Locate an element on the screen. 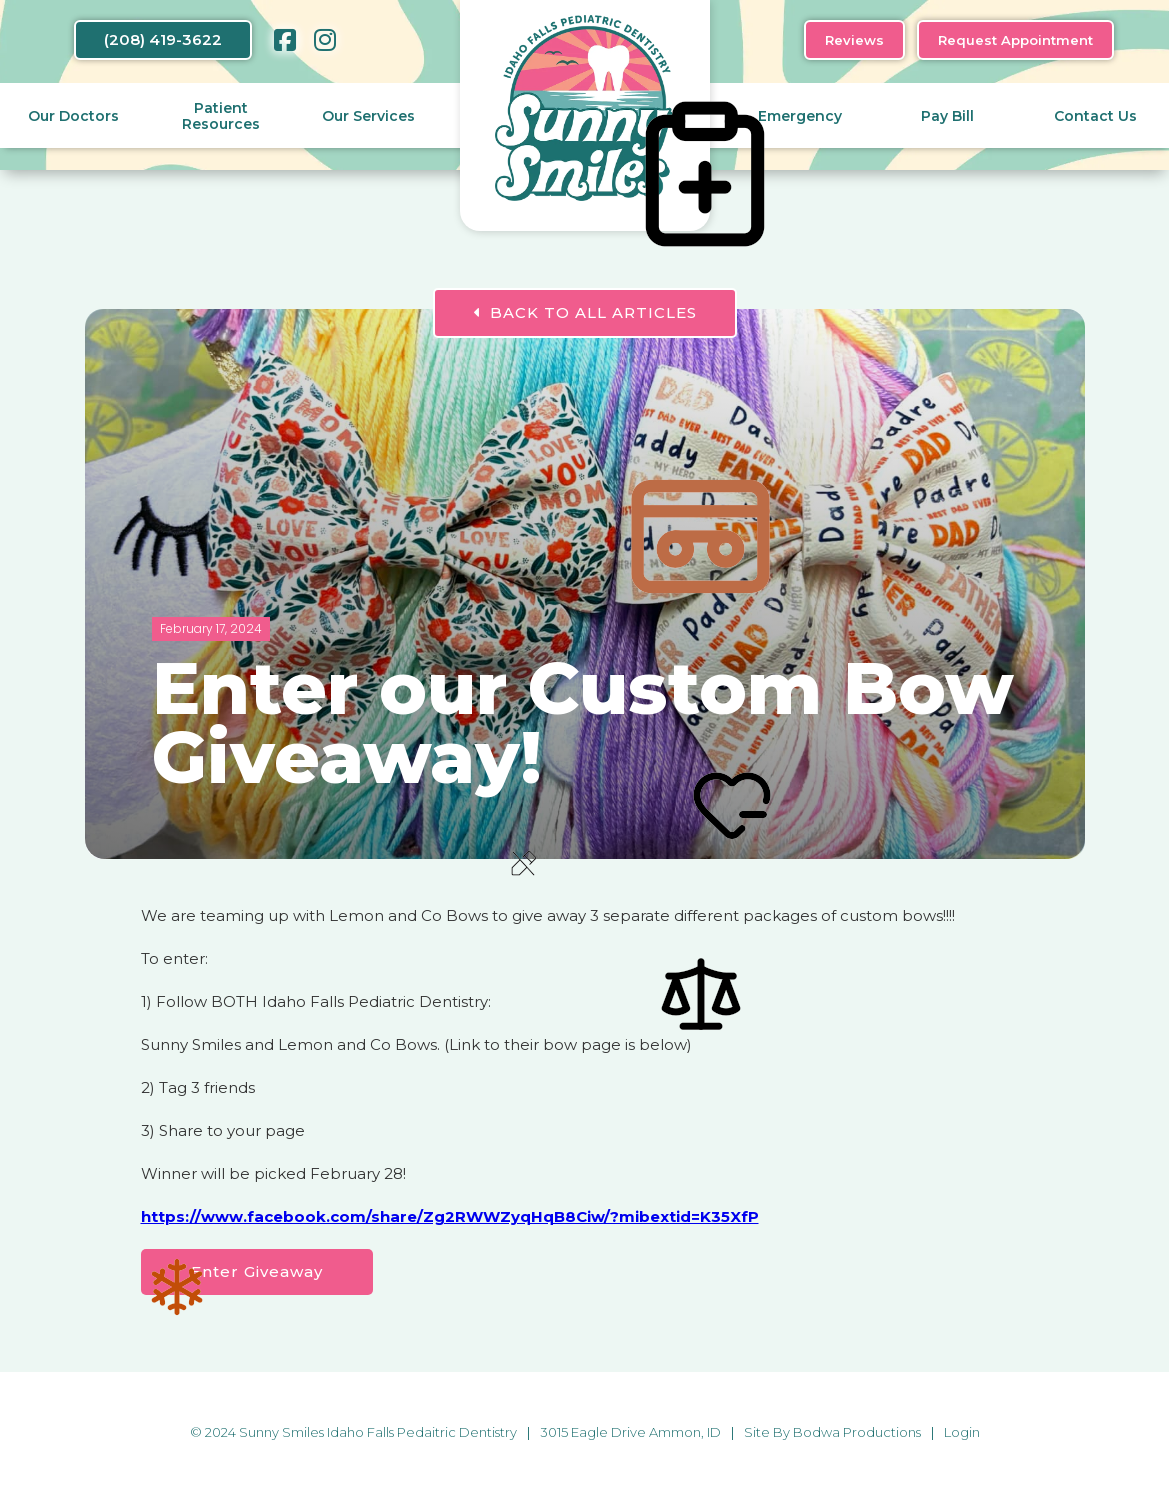 The width and height of the screenshot is (1169, 1492). indicates cold or winter weather conditions is located at coordinates (177, 1287).